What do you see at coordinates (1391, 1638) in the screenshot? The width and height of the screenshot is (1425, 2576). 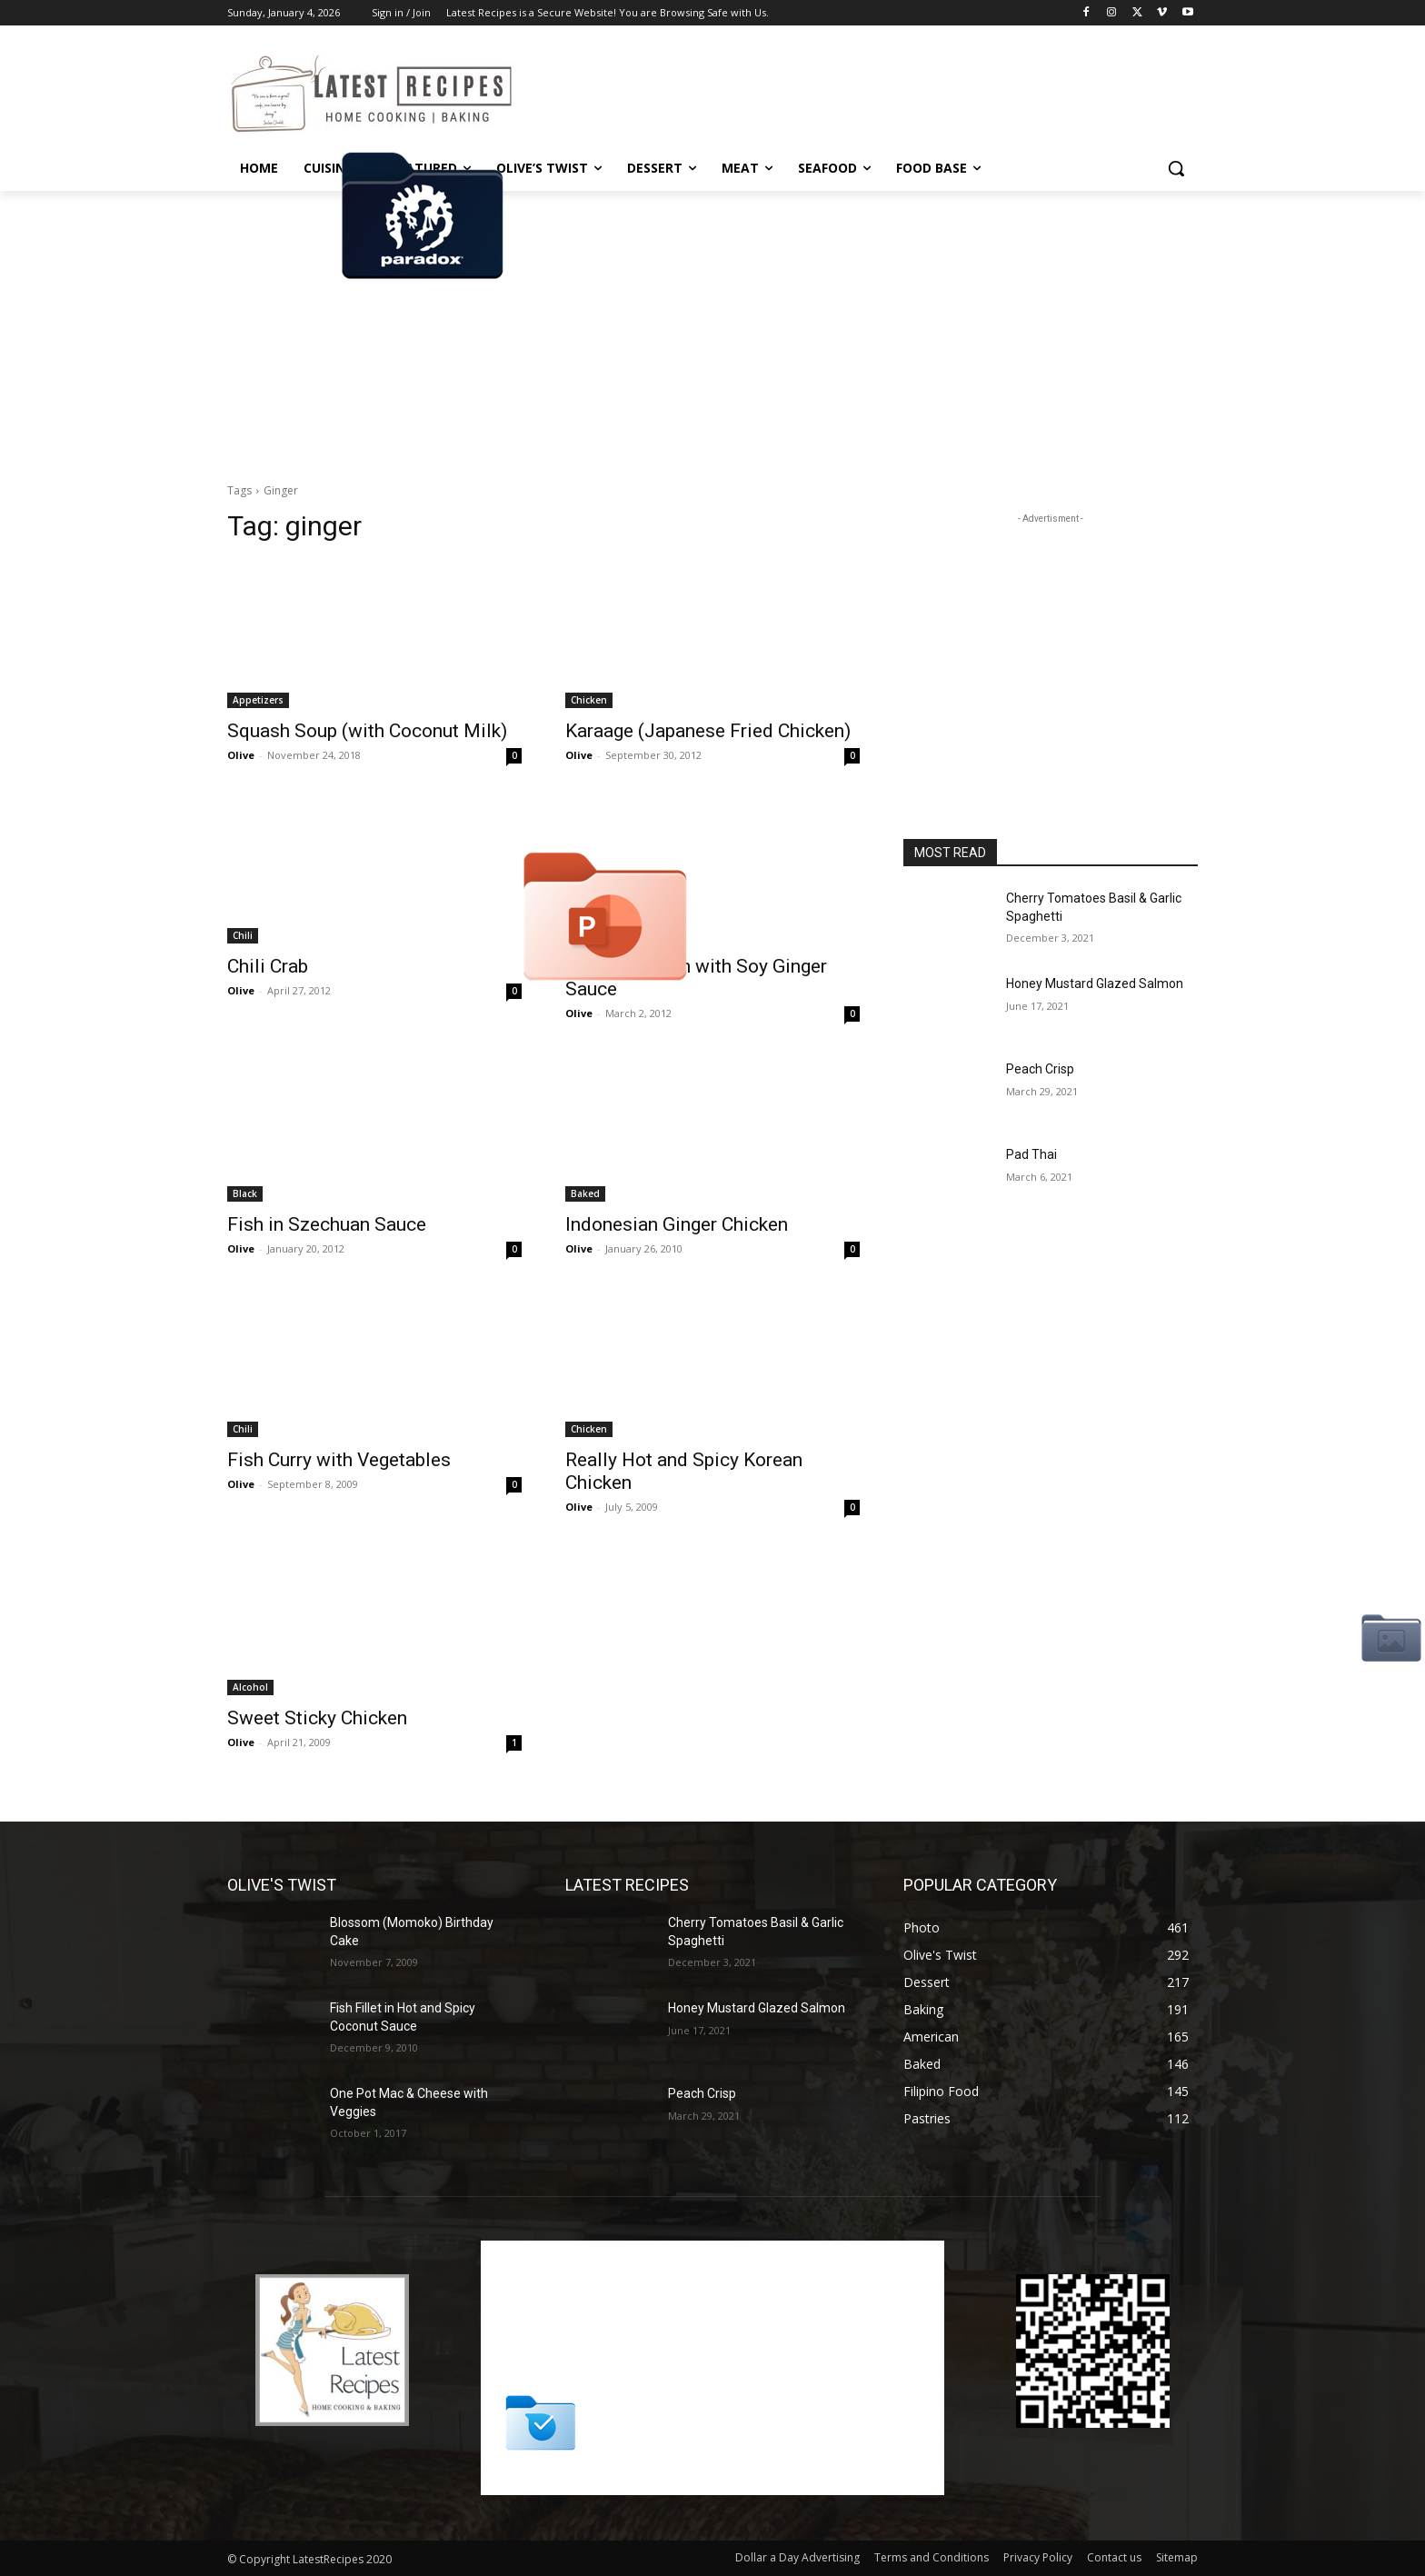 I see `open your images folder` at bounding box center [1391, 1638].